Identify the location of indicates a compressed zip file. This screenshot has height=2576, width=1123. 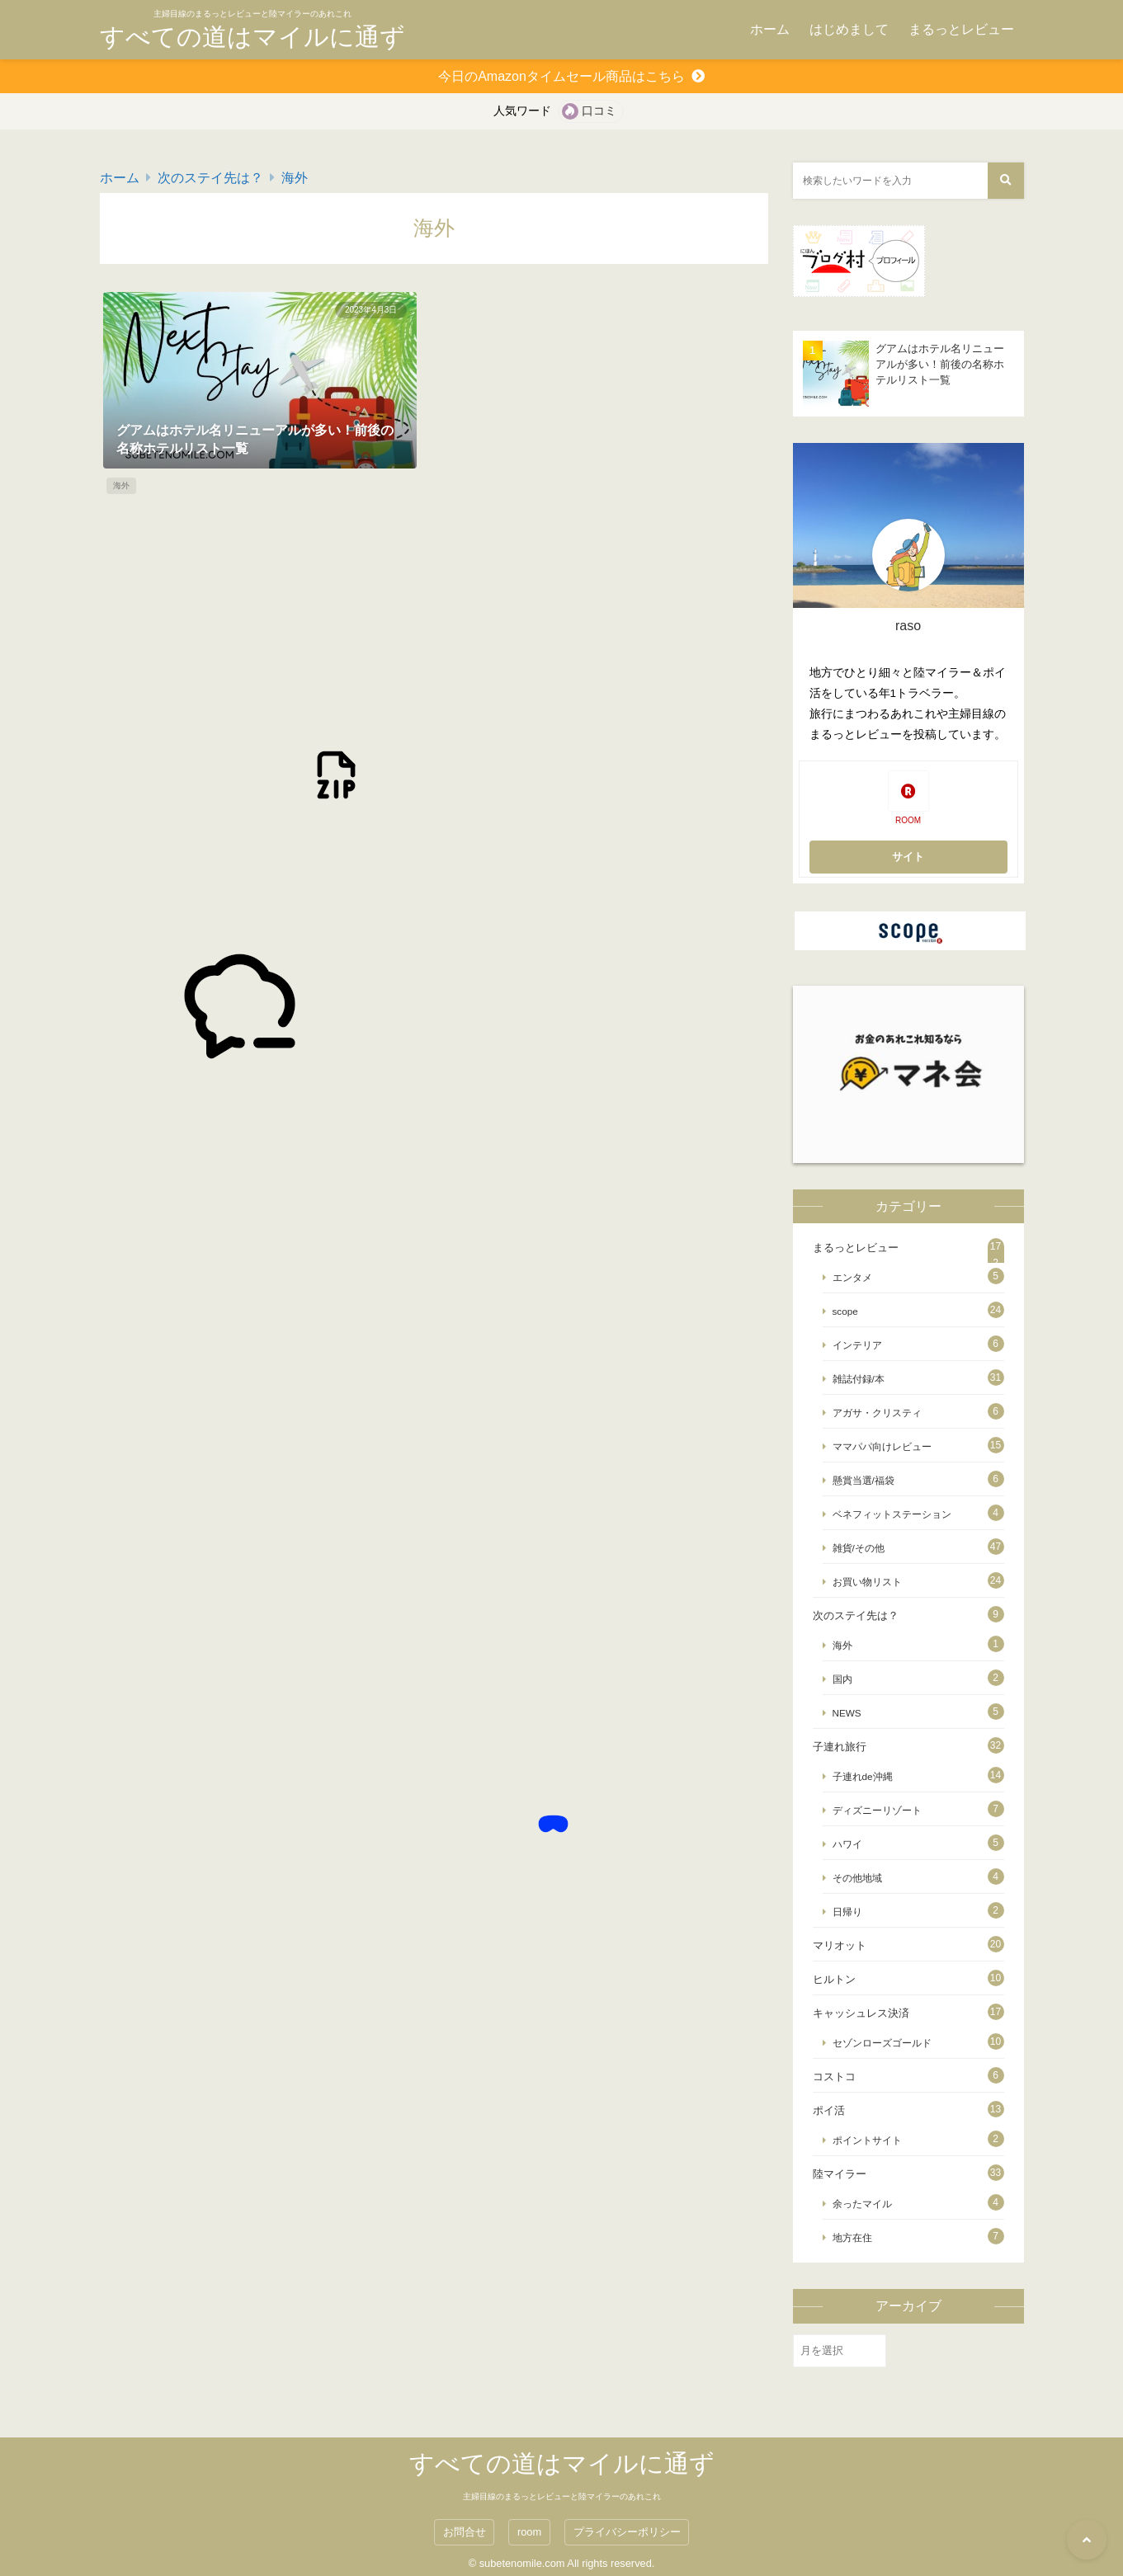
(336, 775).